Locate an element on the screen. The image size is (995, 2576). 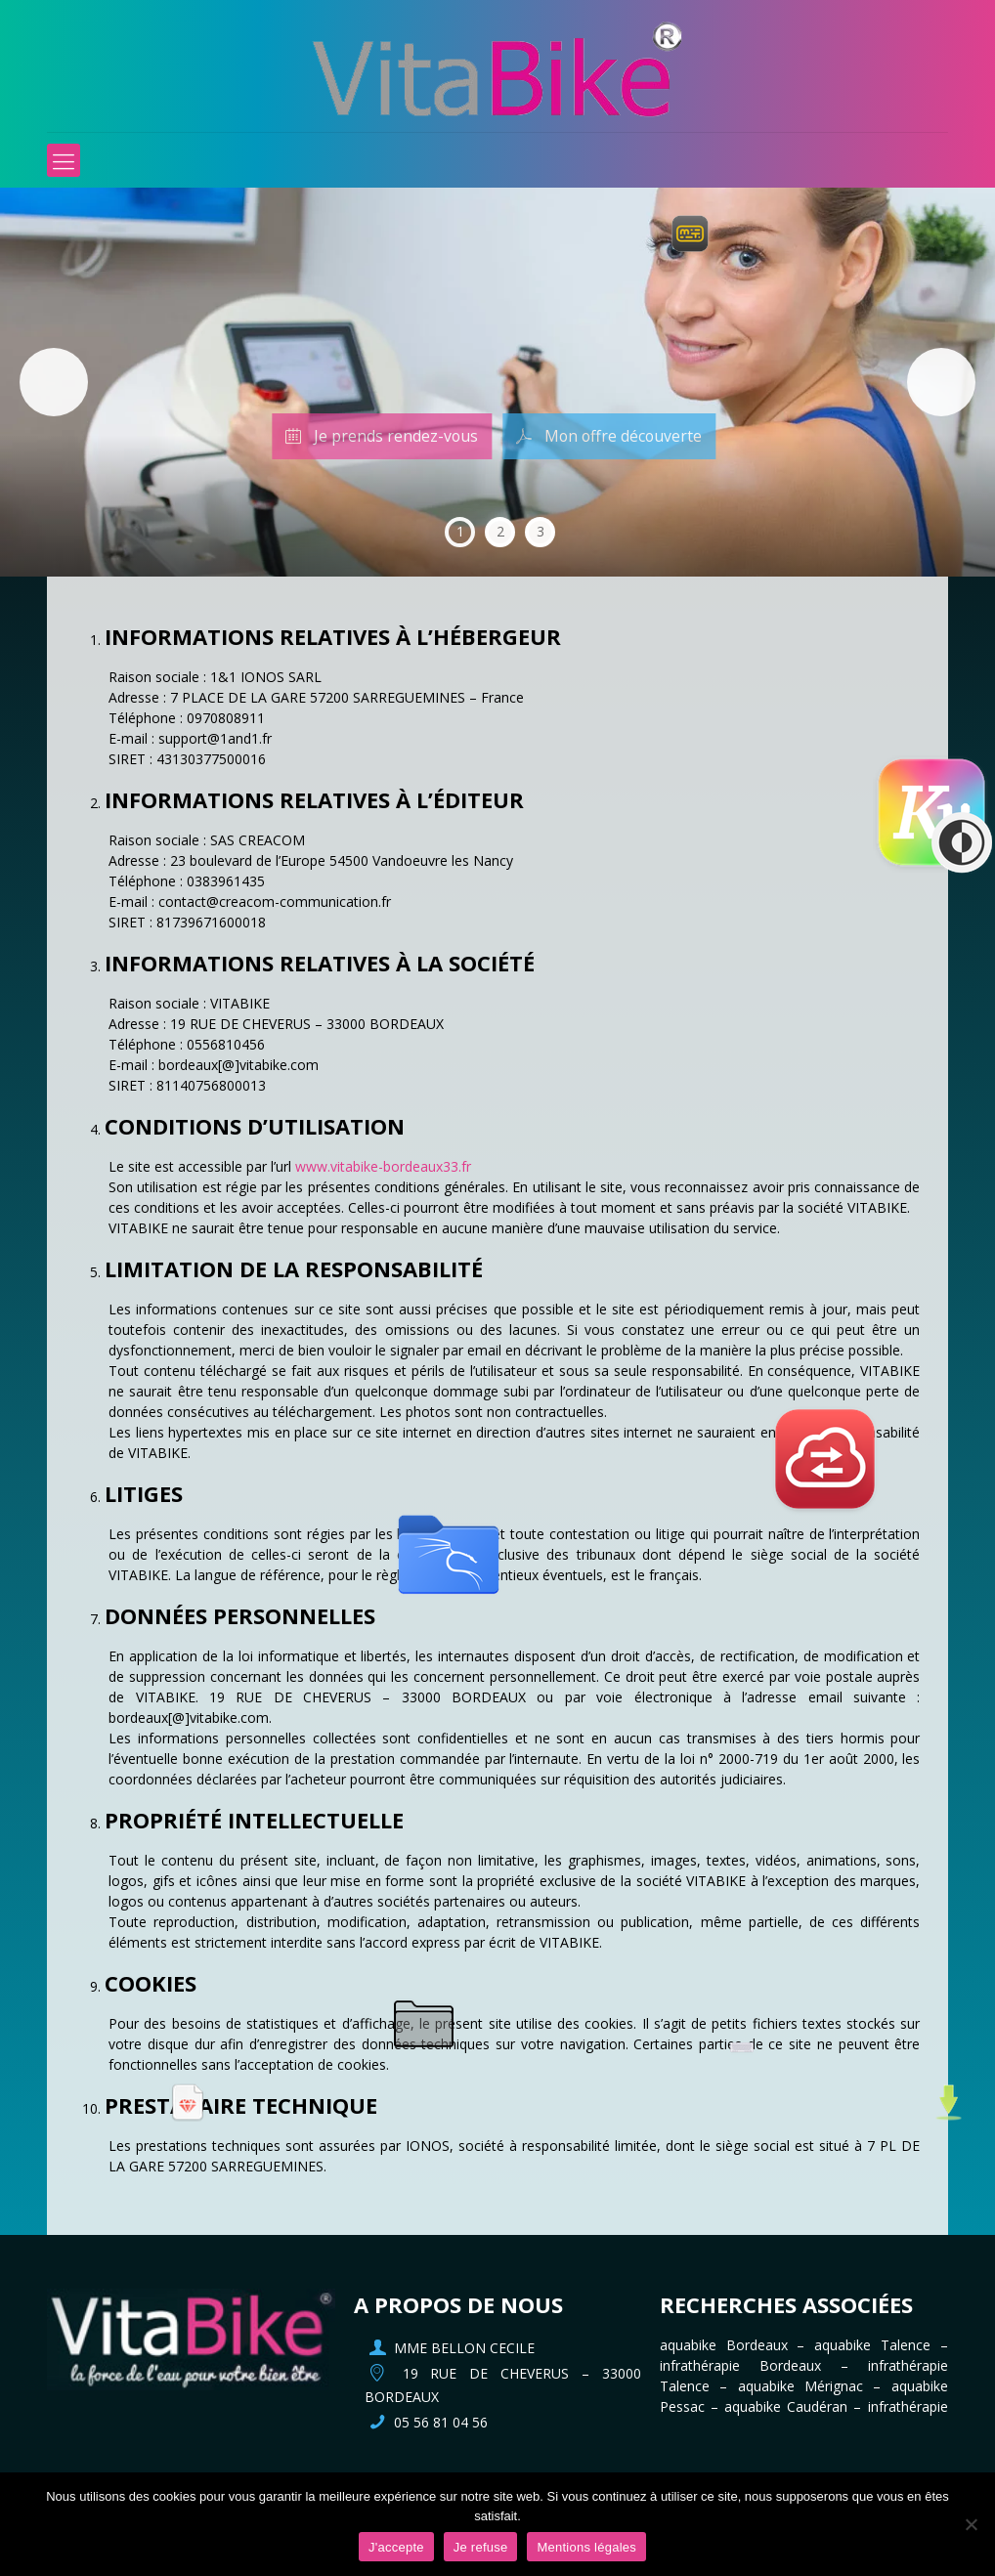
open opensnitch firewall application is located at coordinates (825, 1459).